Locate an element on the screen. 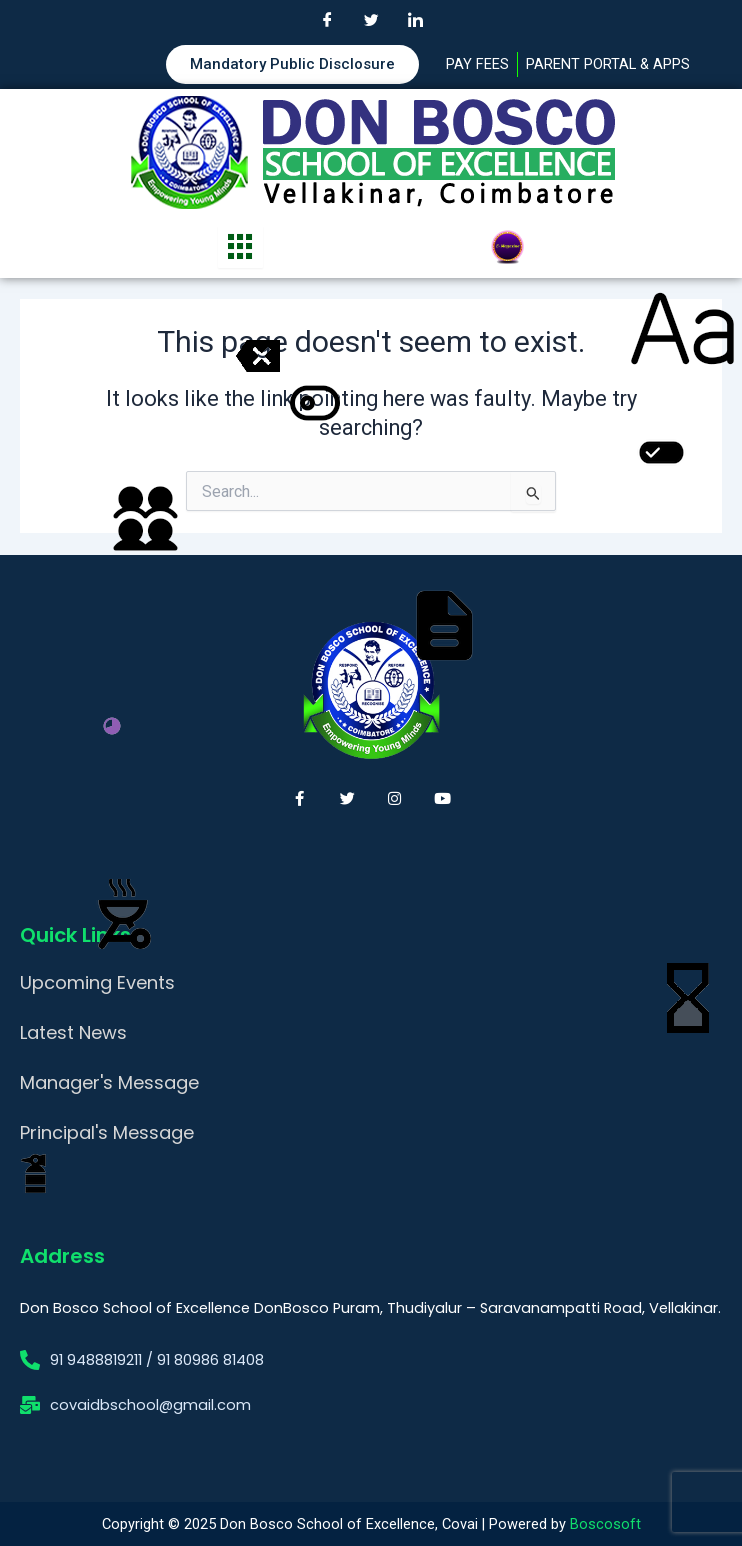 The width and height of the screenshot is (742, 1546). access outdoor cooking or grilling recipes is located at coordinates (123, 914).